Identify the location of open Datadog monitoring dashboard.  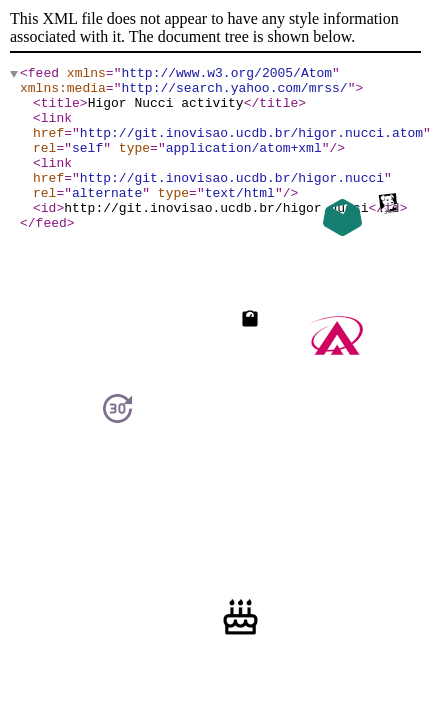
(388, 203).